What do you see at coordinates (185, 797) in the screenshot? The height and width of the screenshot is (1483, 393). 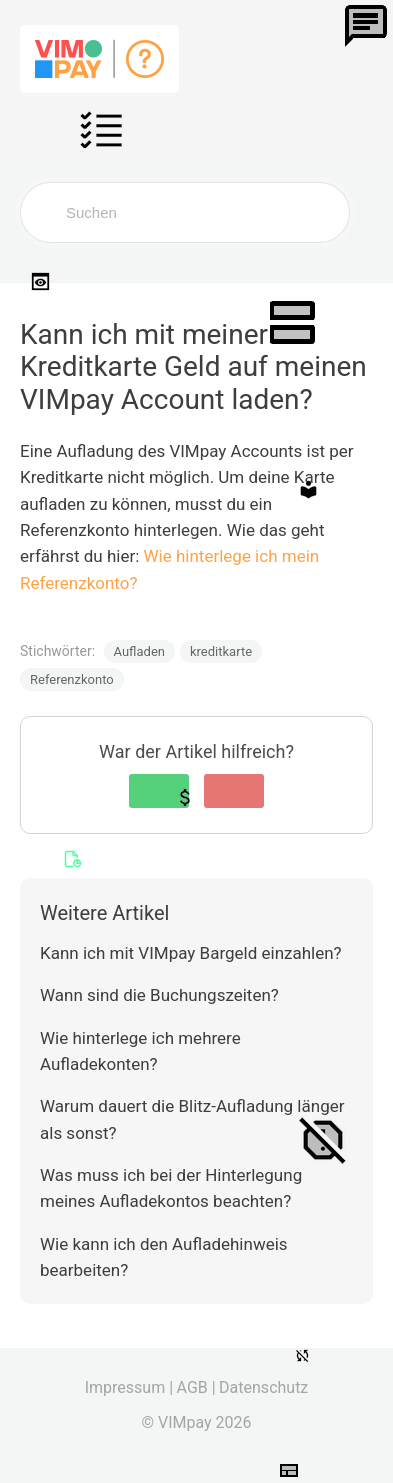 I see `view pricing or payment details` at bounding box center [185, 797].